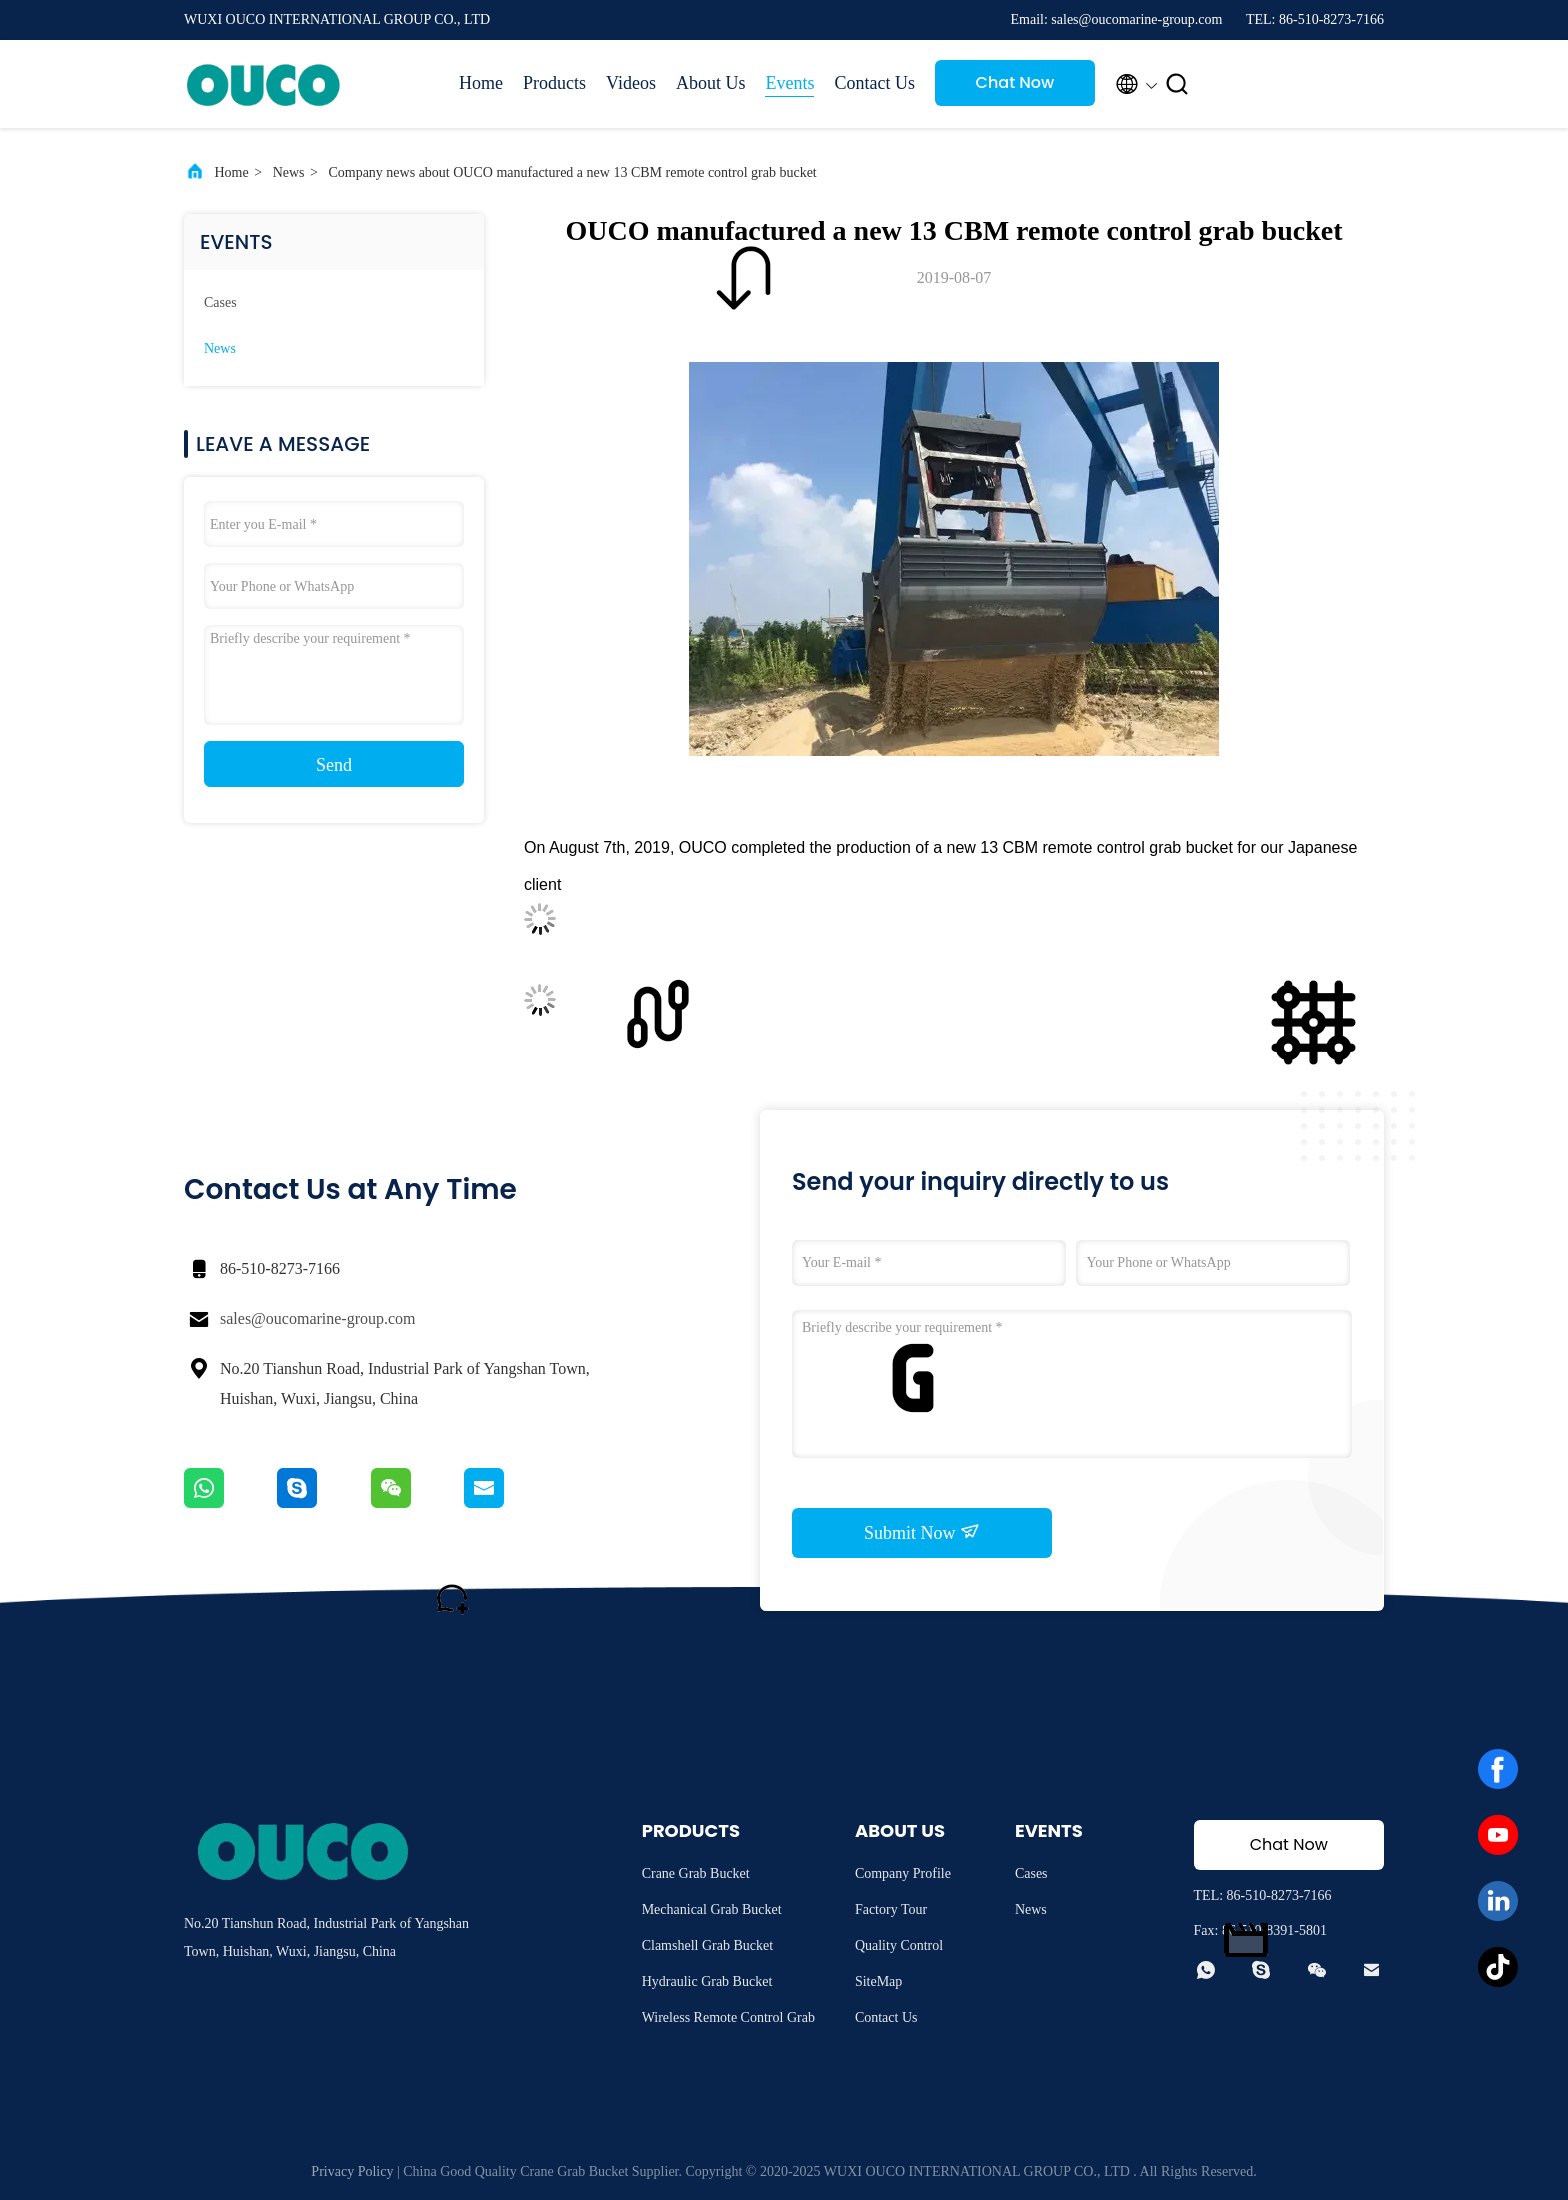 The width and height of the screenshot is (1568, 2200). What do you see at coordinates (658, 1014) in the screenshot?
I see `access jump rope workout or exercise` at bounding box center [658, 1014].